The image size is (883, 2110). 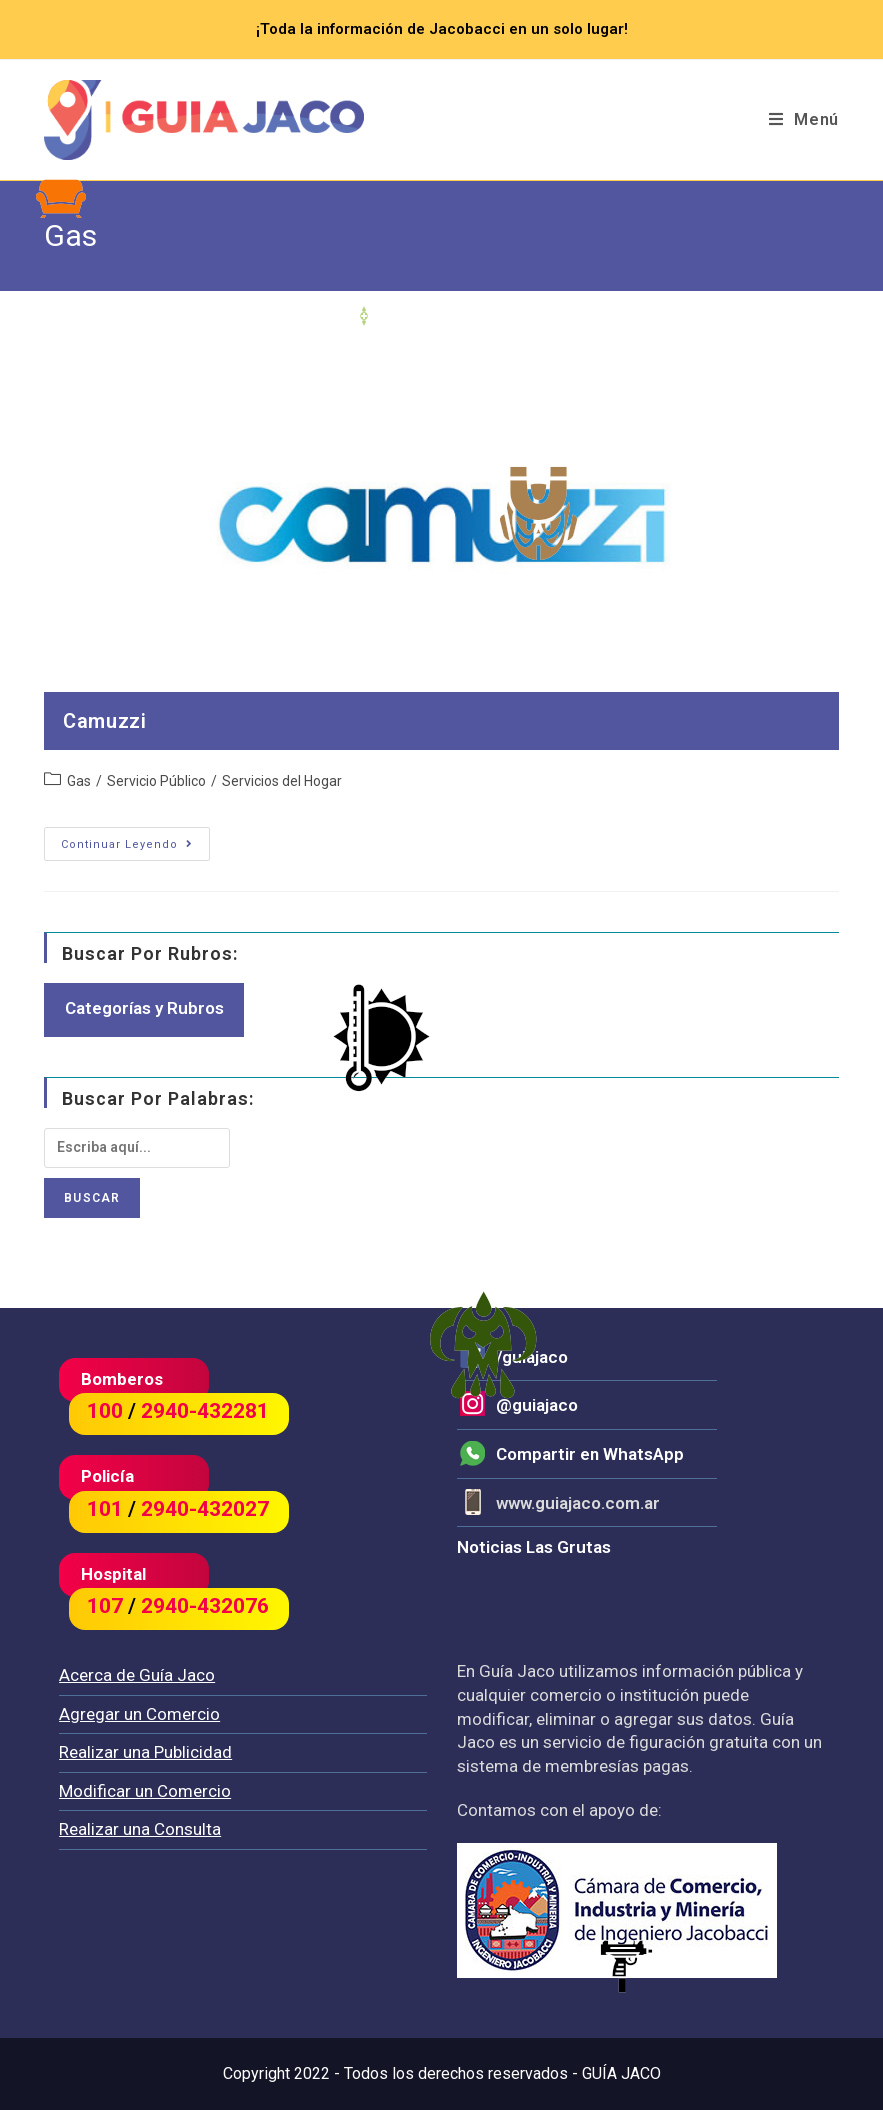 I want to click on select uzi weapon in game inventory, so click(x=626, y=1966).